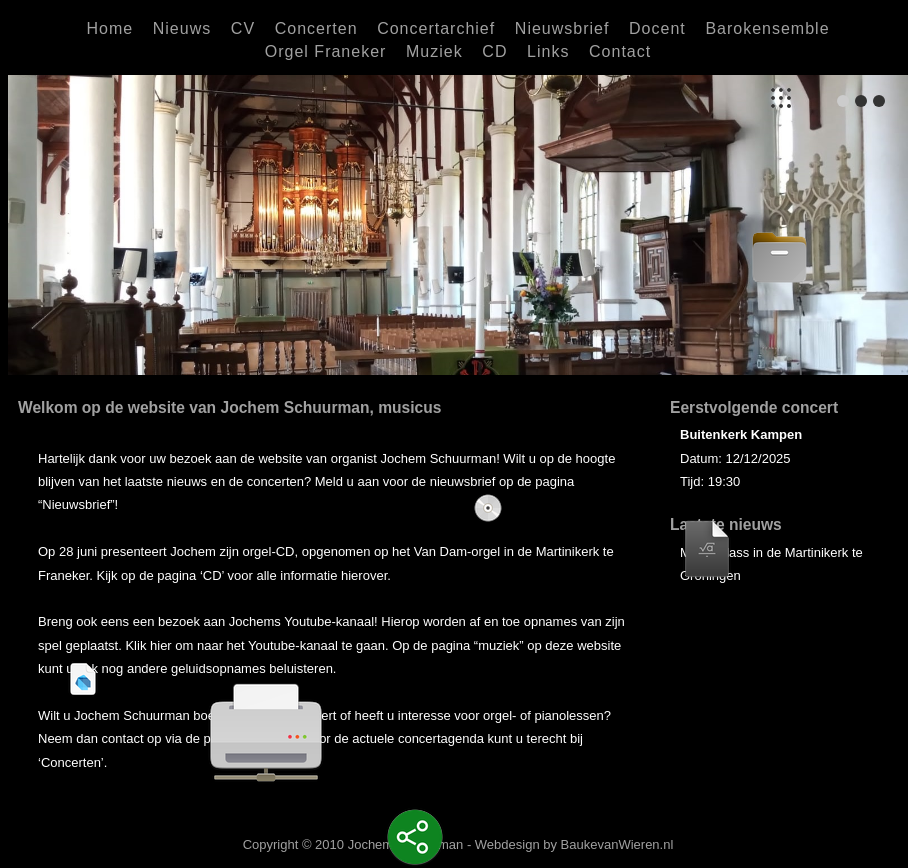 The height and width of the screenshot is (868, 908). I want to click on dart programming language source file, so click(83, 679).